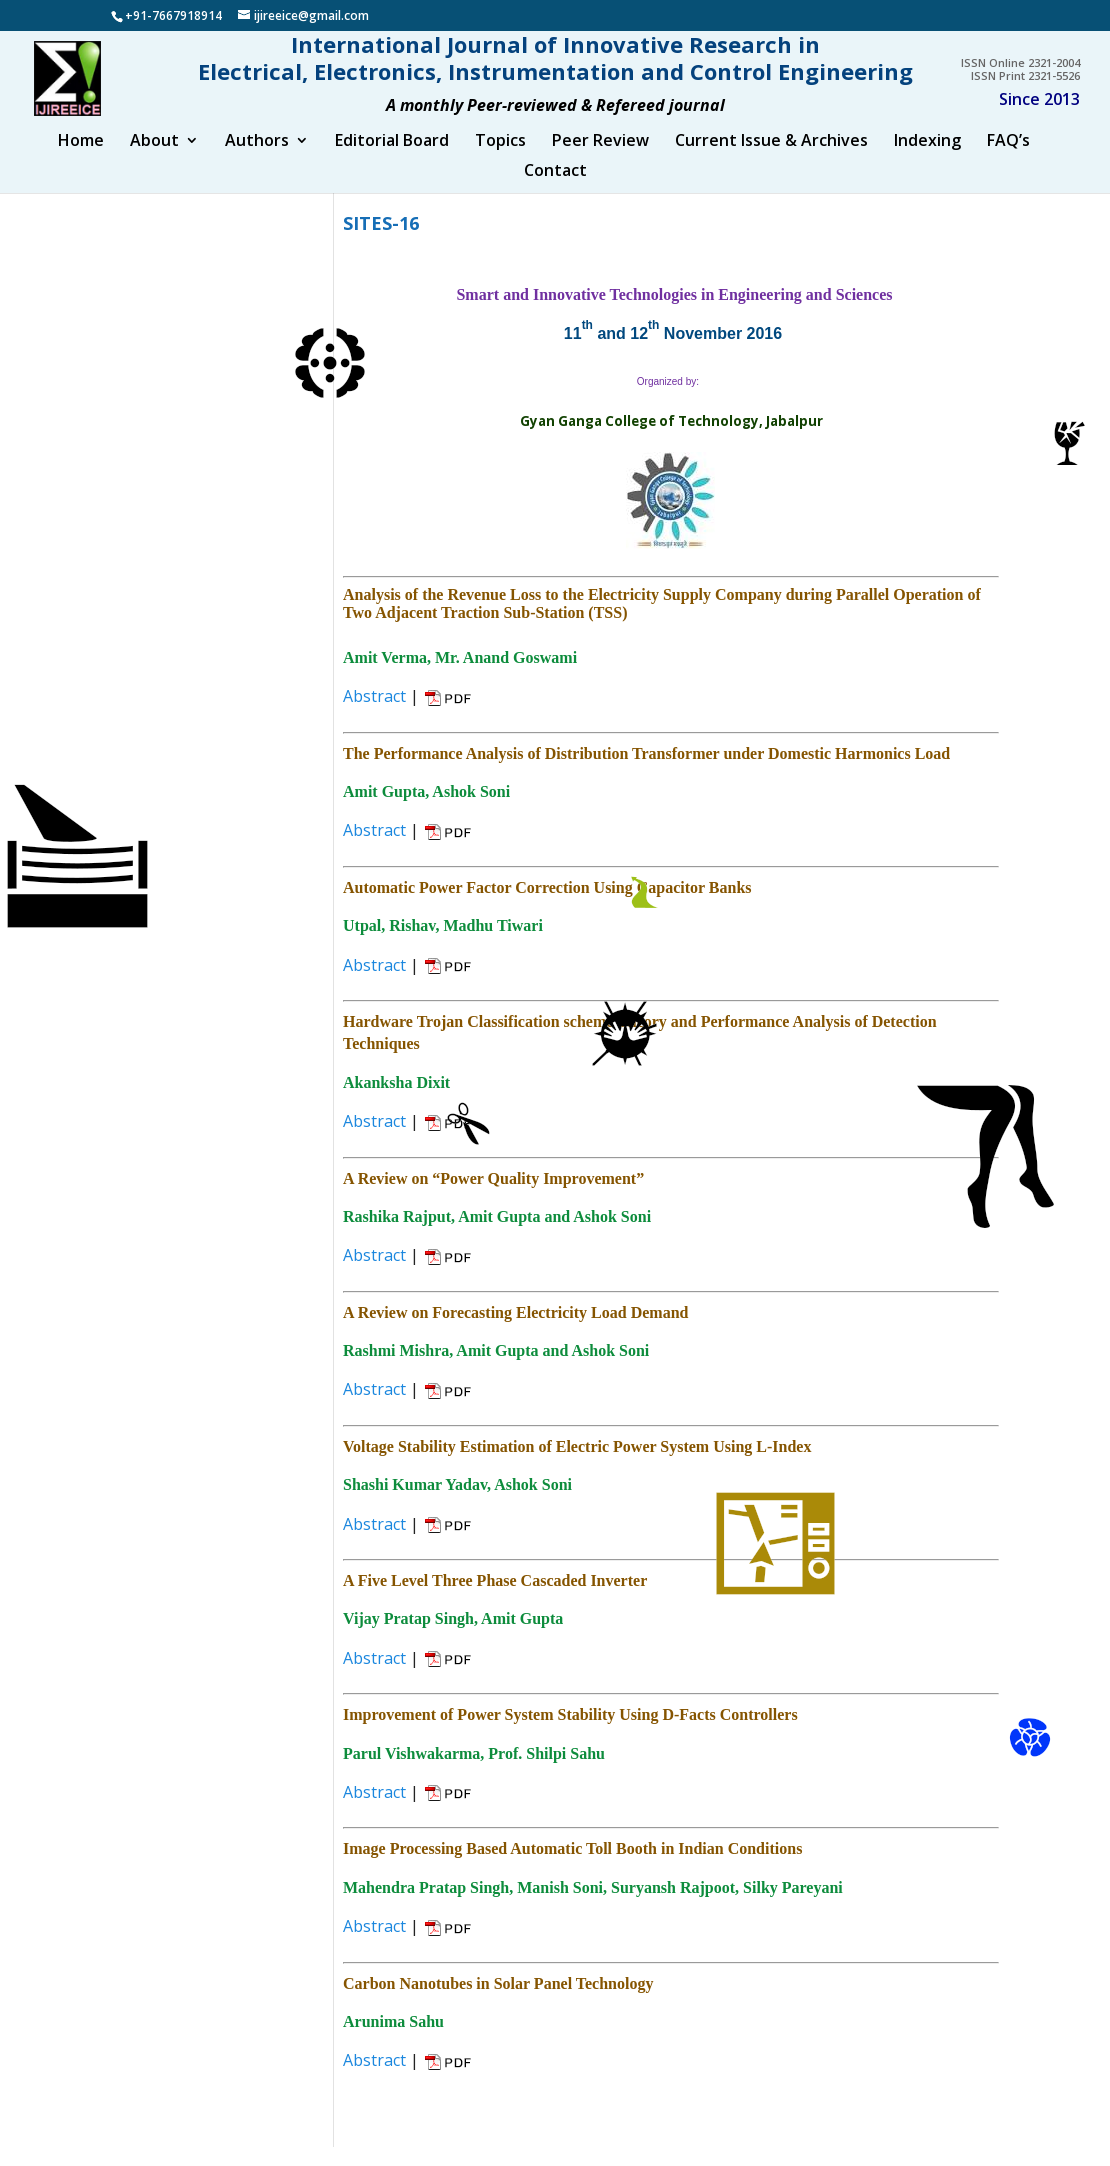  Describe the element at coordinates (330, 363) in the screenshot. I see `access hive or colony management features` at that location.